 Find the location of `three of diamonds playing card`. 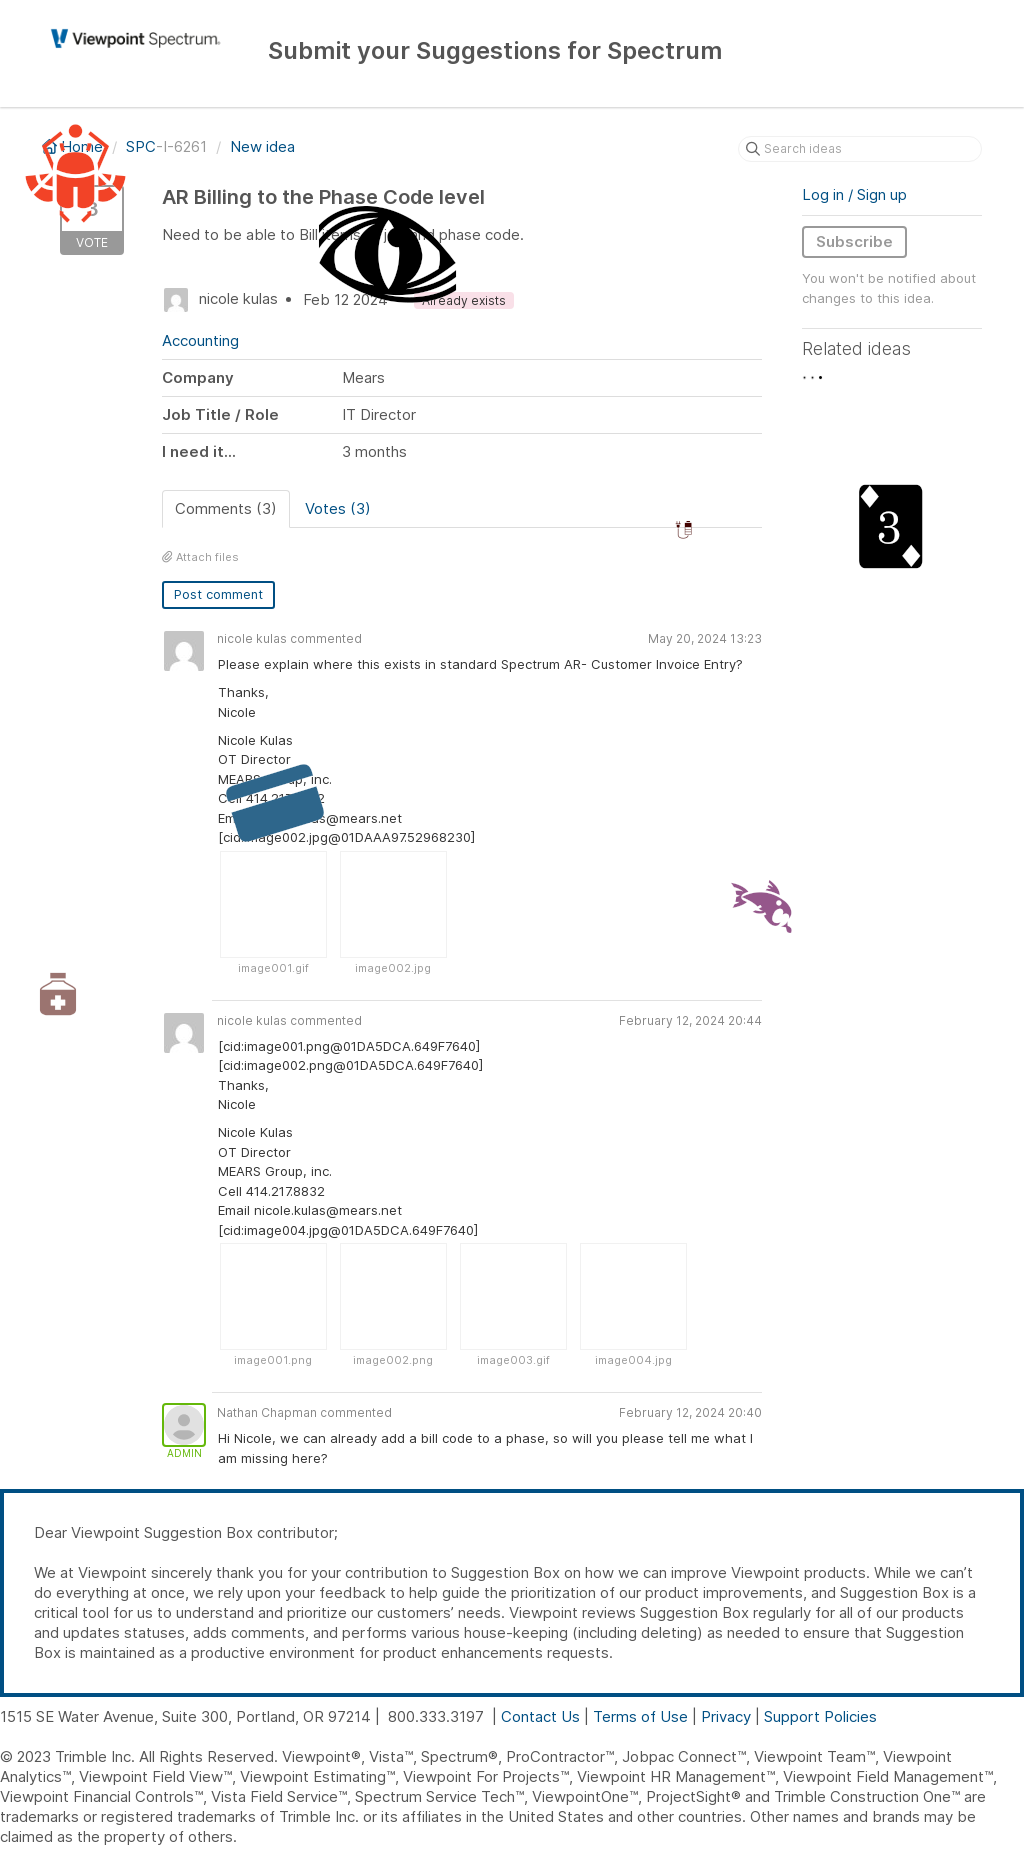

three of diamonds playing card is located at coordinates (890, 526).